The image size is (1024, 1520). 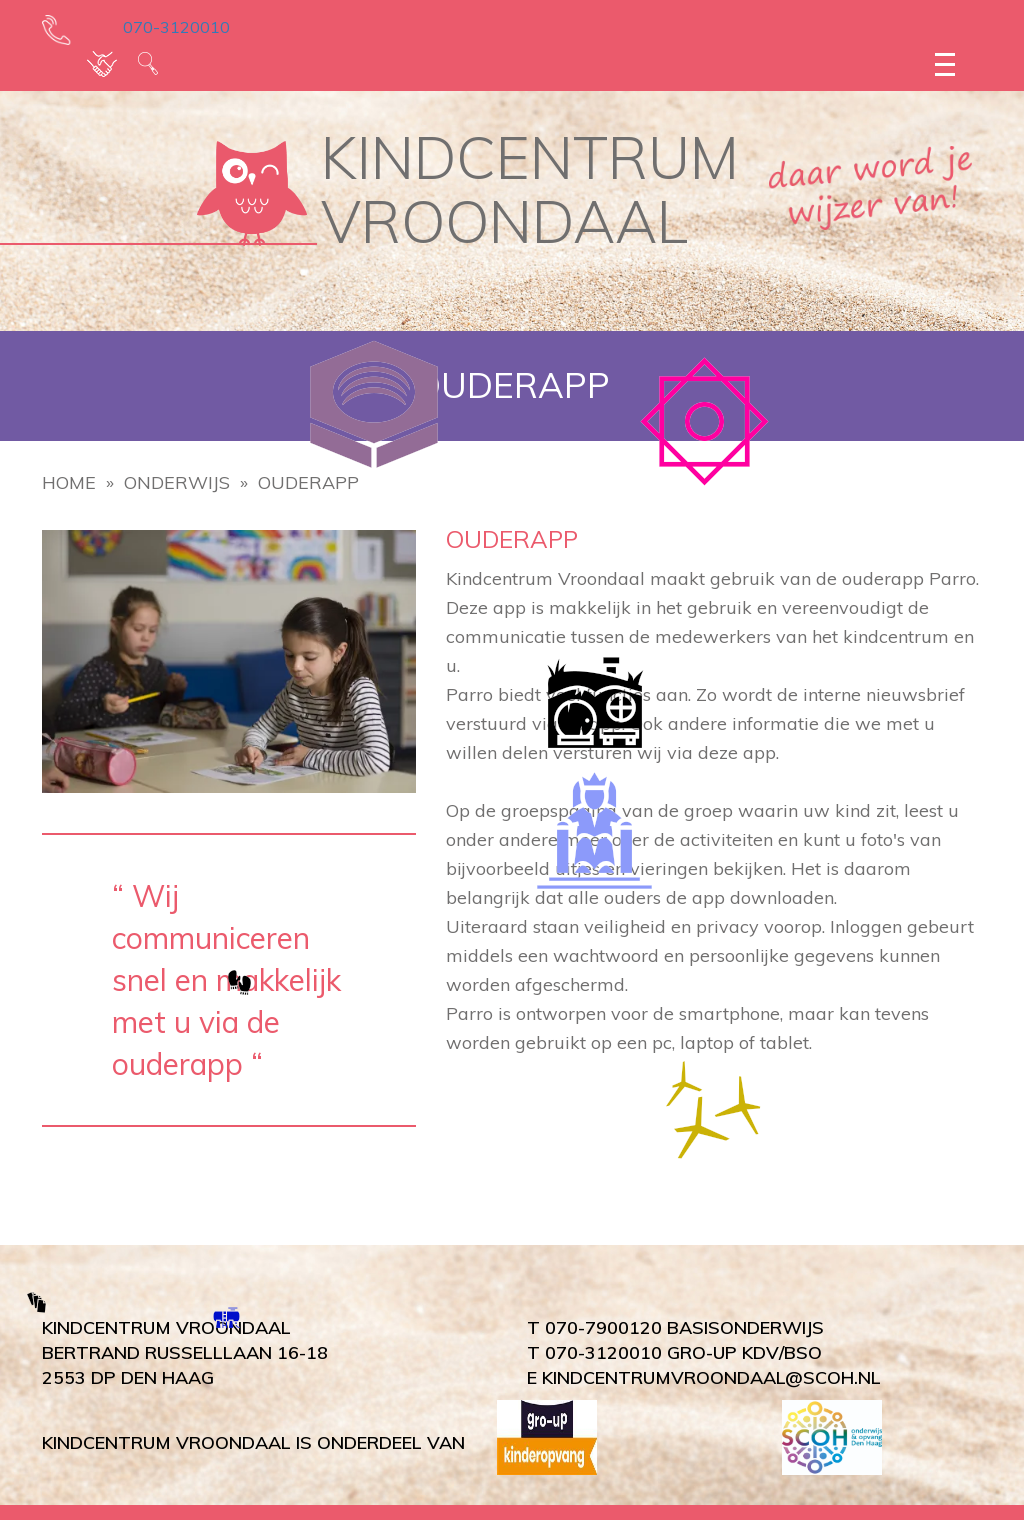 I want to click on view fuel tank status or capacity, so click(x=226, y=1314).